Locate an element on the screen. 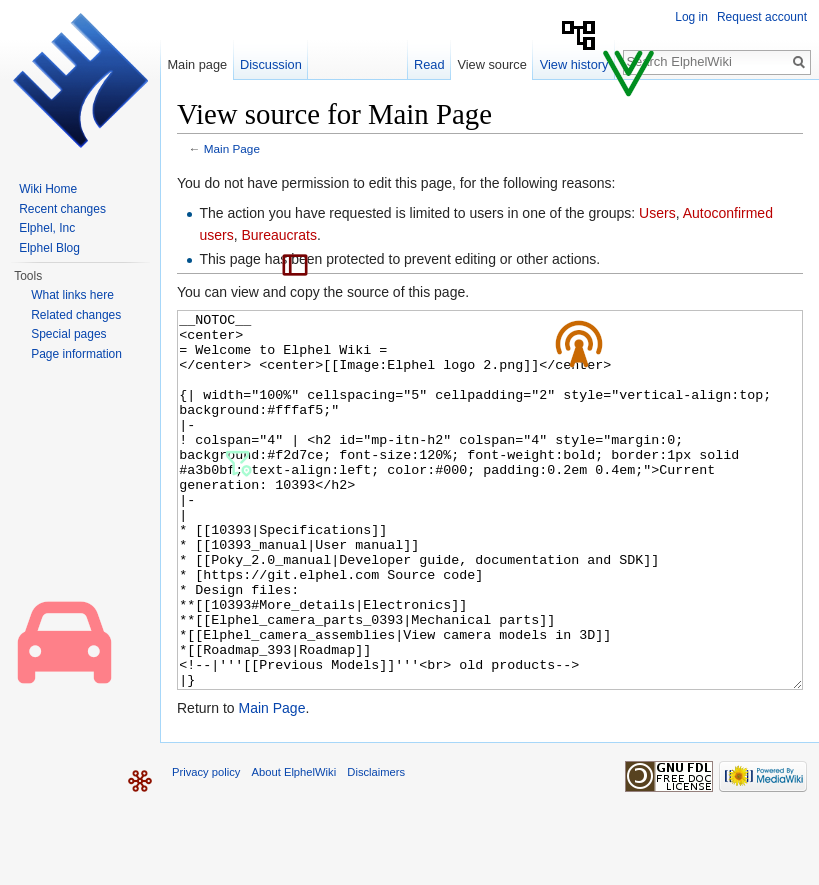 Image resolution: width=819 pixels, height=885 pixels. view organizational hierarchy or structure is located at coordinates (578, 35).